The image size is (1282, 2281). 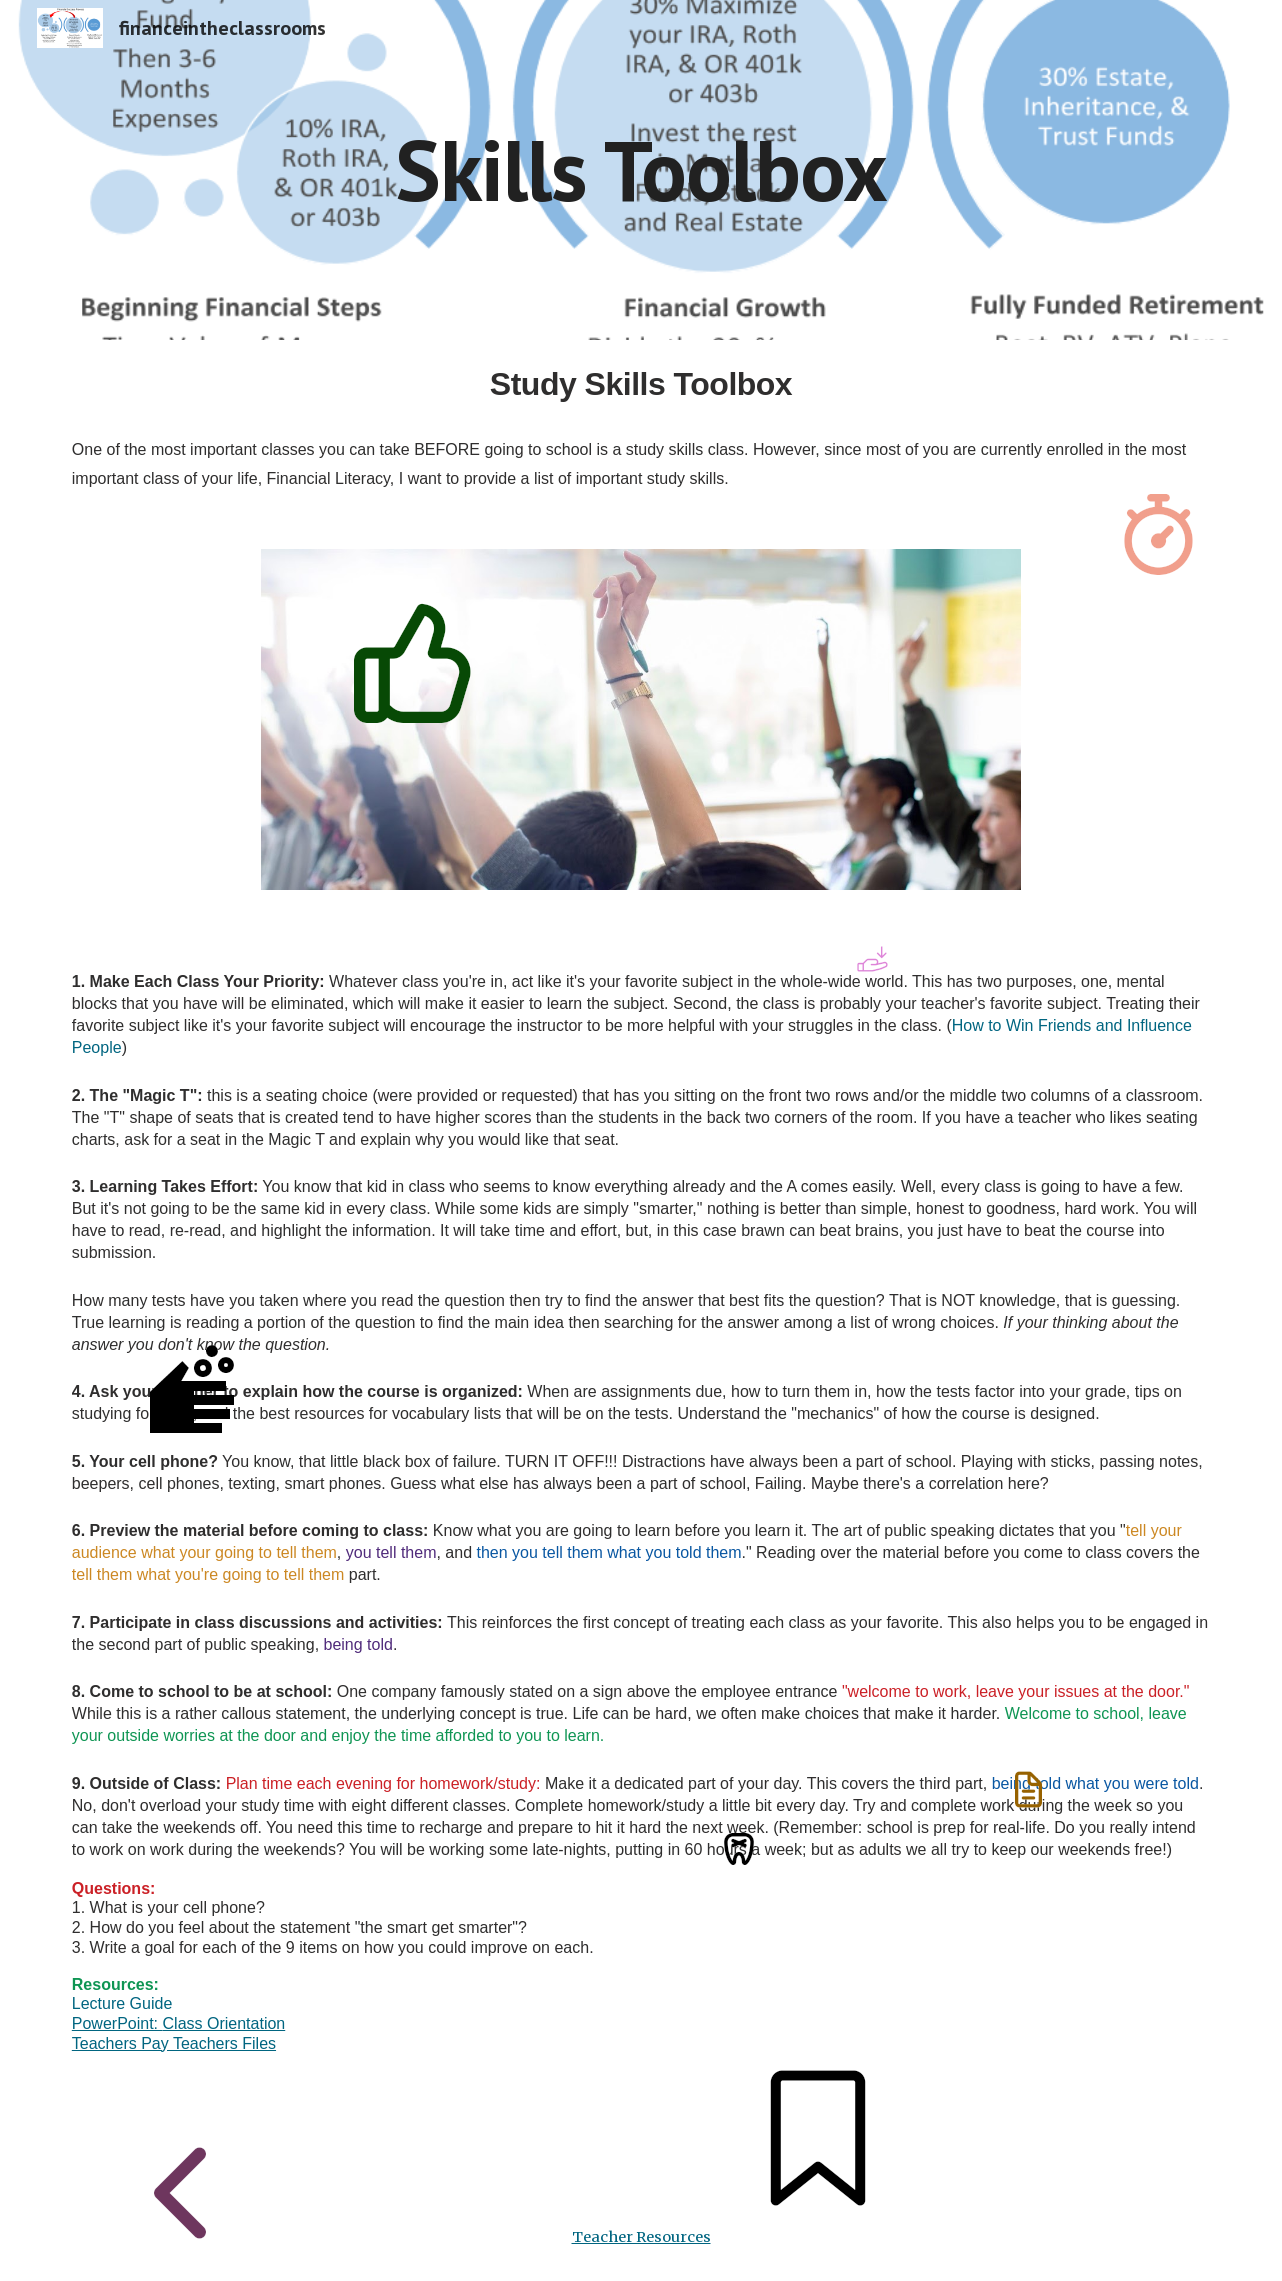 What do you see at coordinates (873, 960) in the screenshot?
I see `receive or accept an incoming item` at bounding box center [873, 960].